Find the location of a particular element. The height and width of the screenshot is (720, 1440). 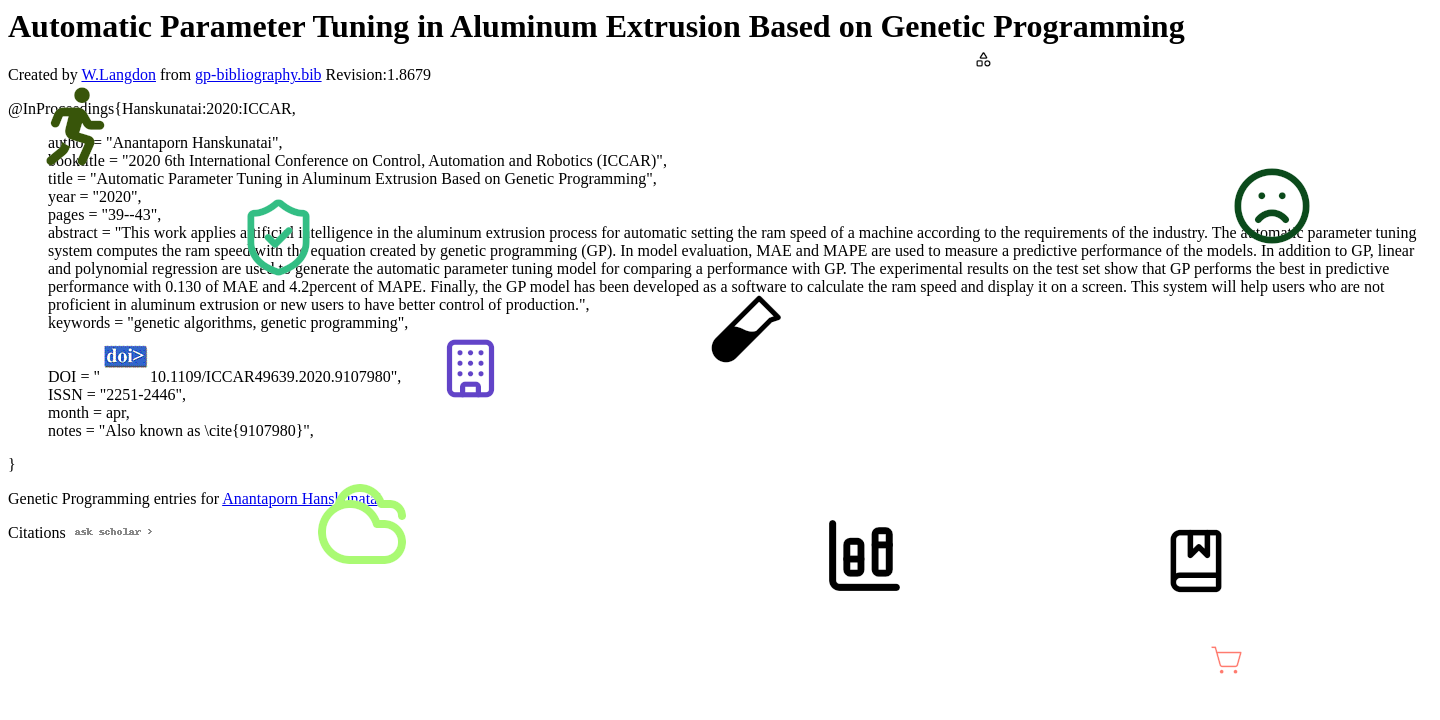

view your bookmarked items is located at coordinates (1196, 561).